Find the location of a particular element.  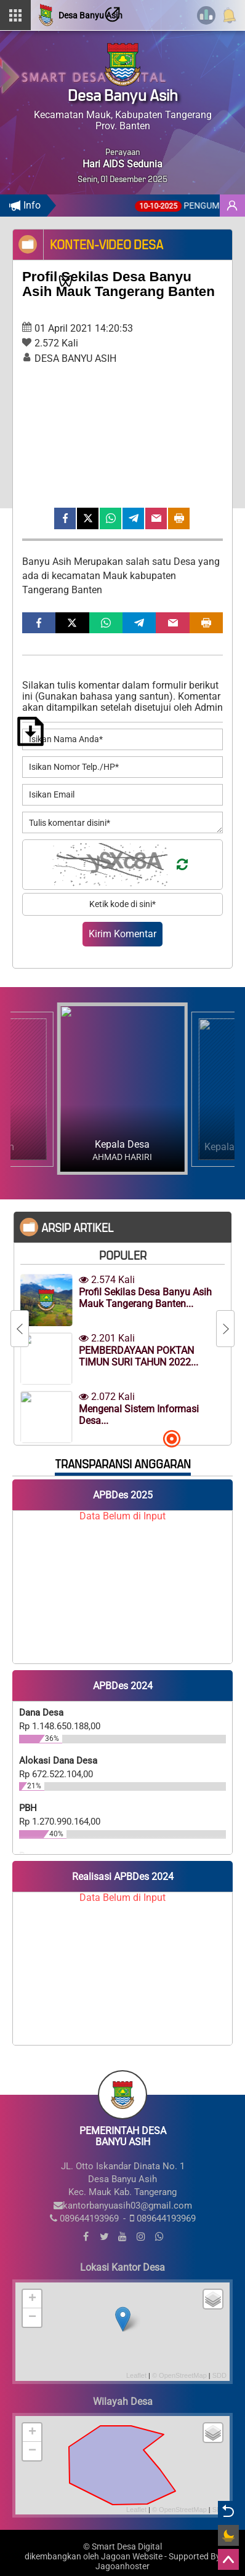

share this content with others is located at coordinates (112, 14).